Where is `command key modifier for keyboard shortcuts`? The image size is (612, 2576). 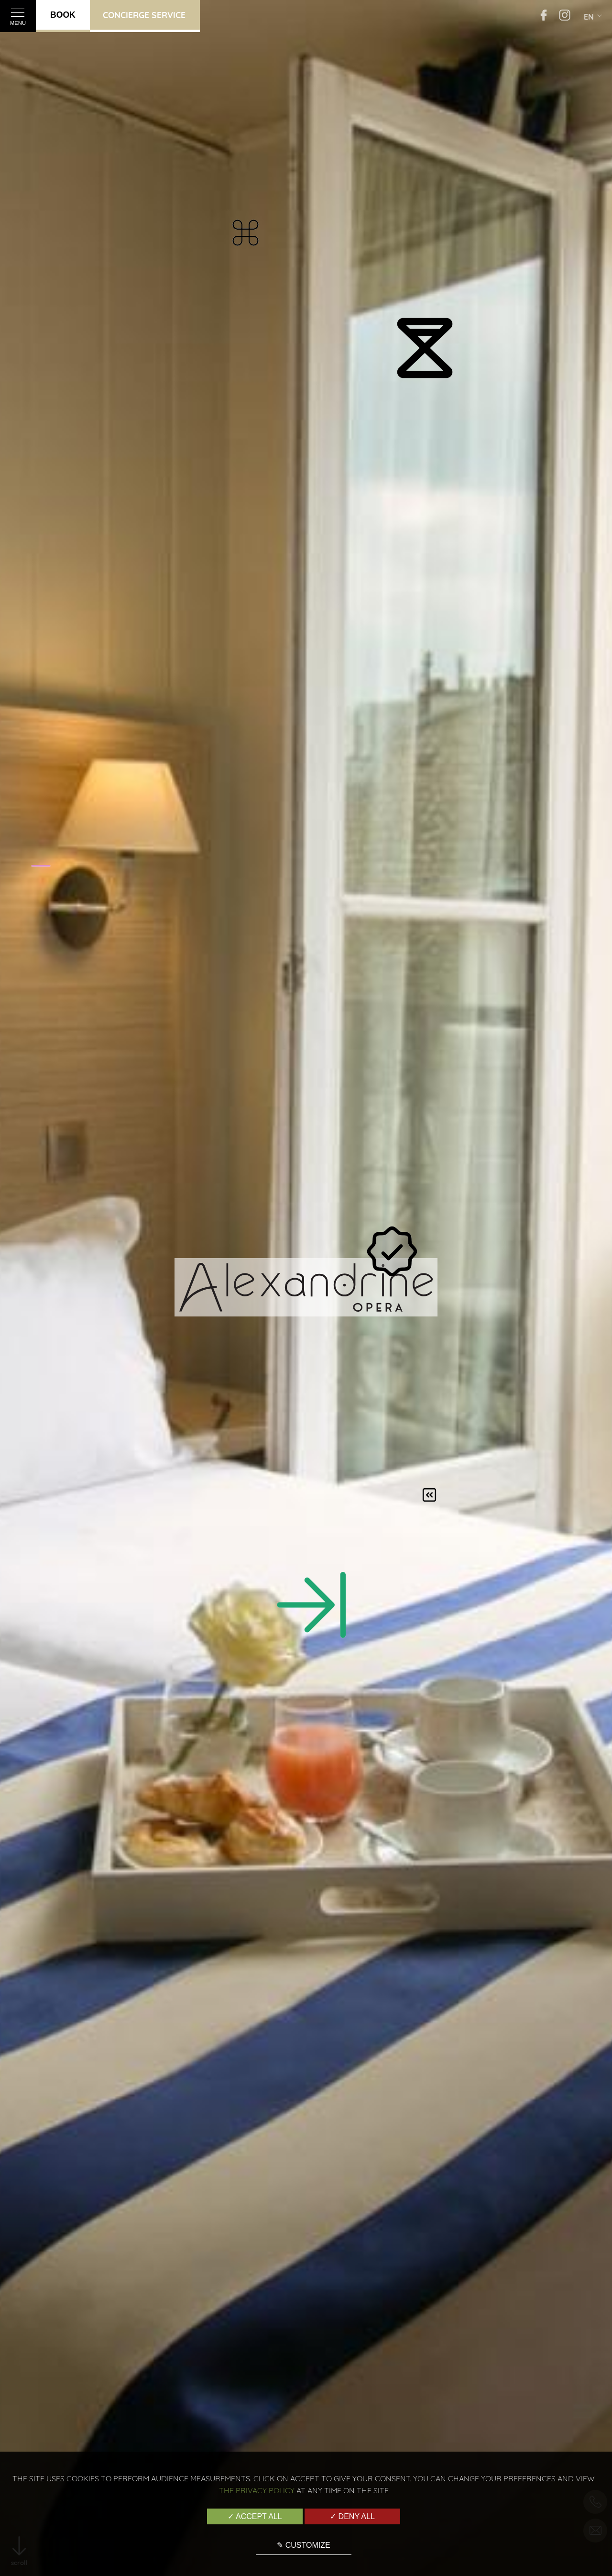 command key modifier for keyboard shortcuts is located at coordinates (245, 232).